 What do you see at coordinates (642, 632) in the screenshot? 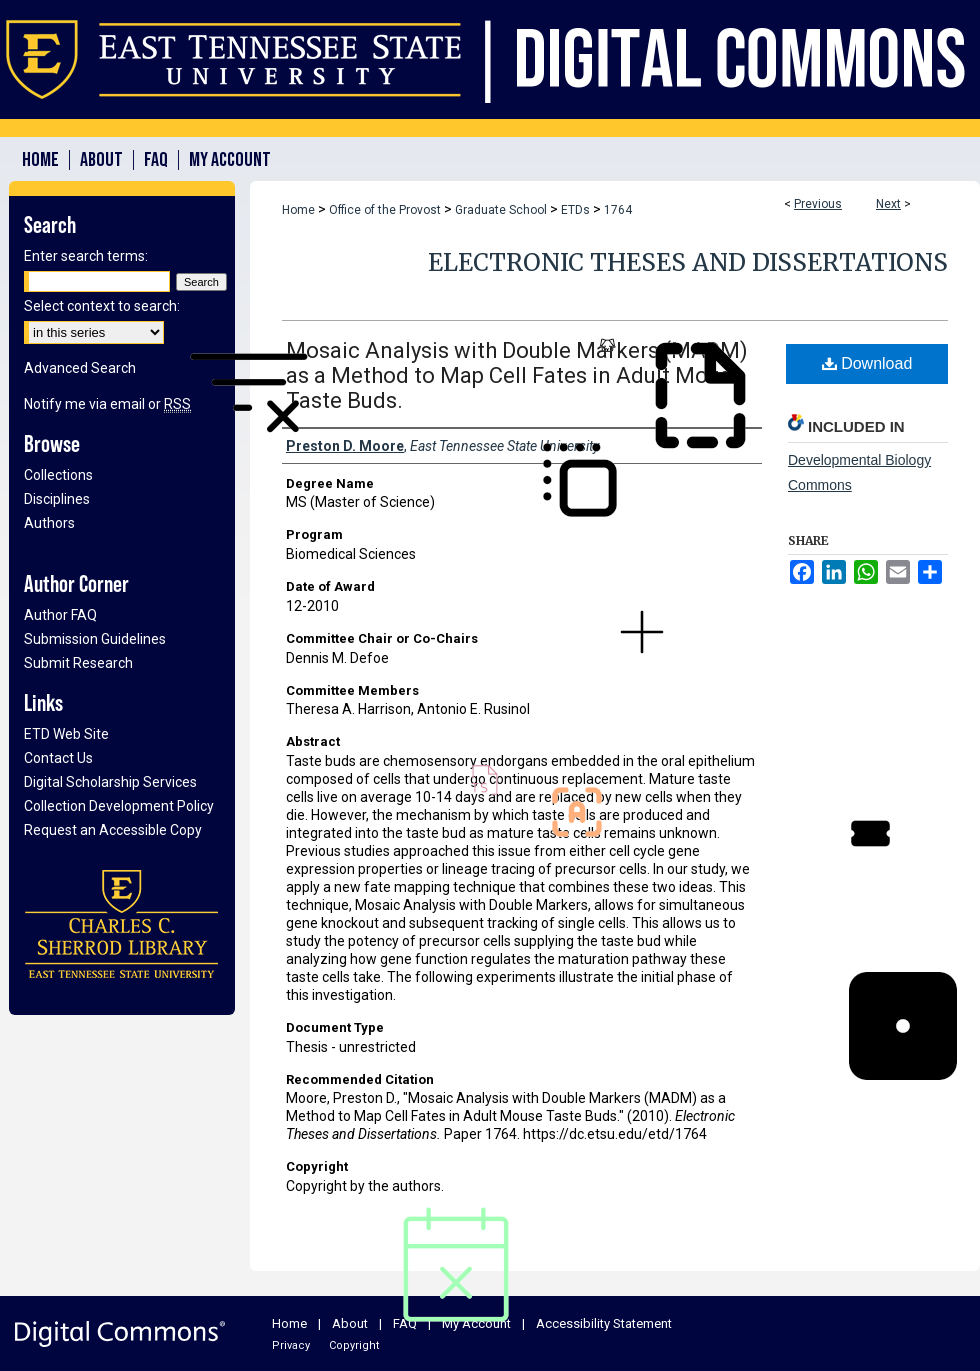
I see `add a new item` at bounding box center [642, 632].